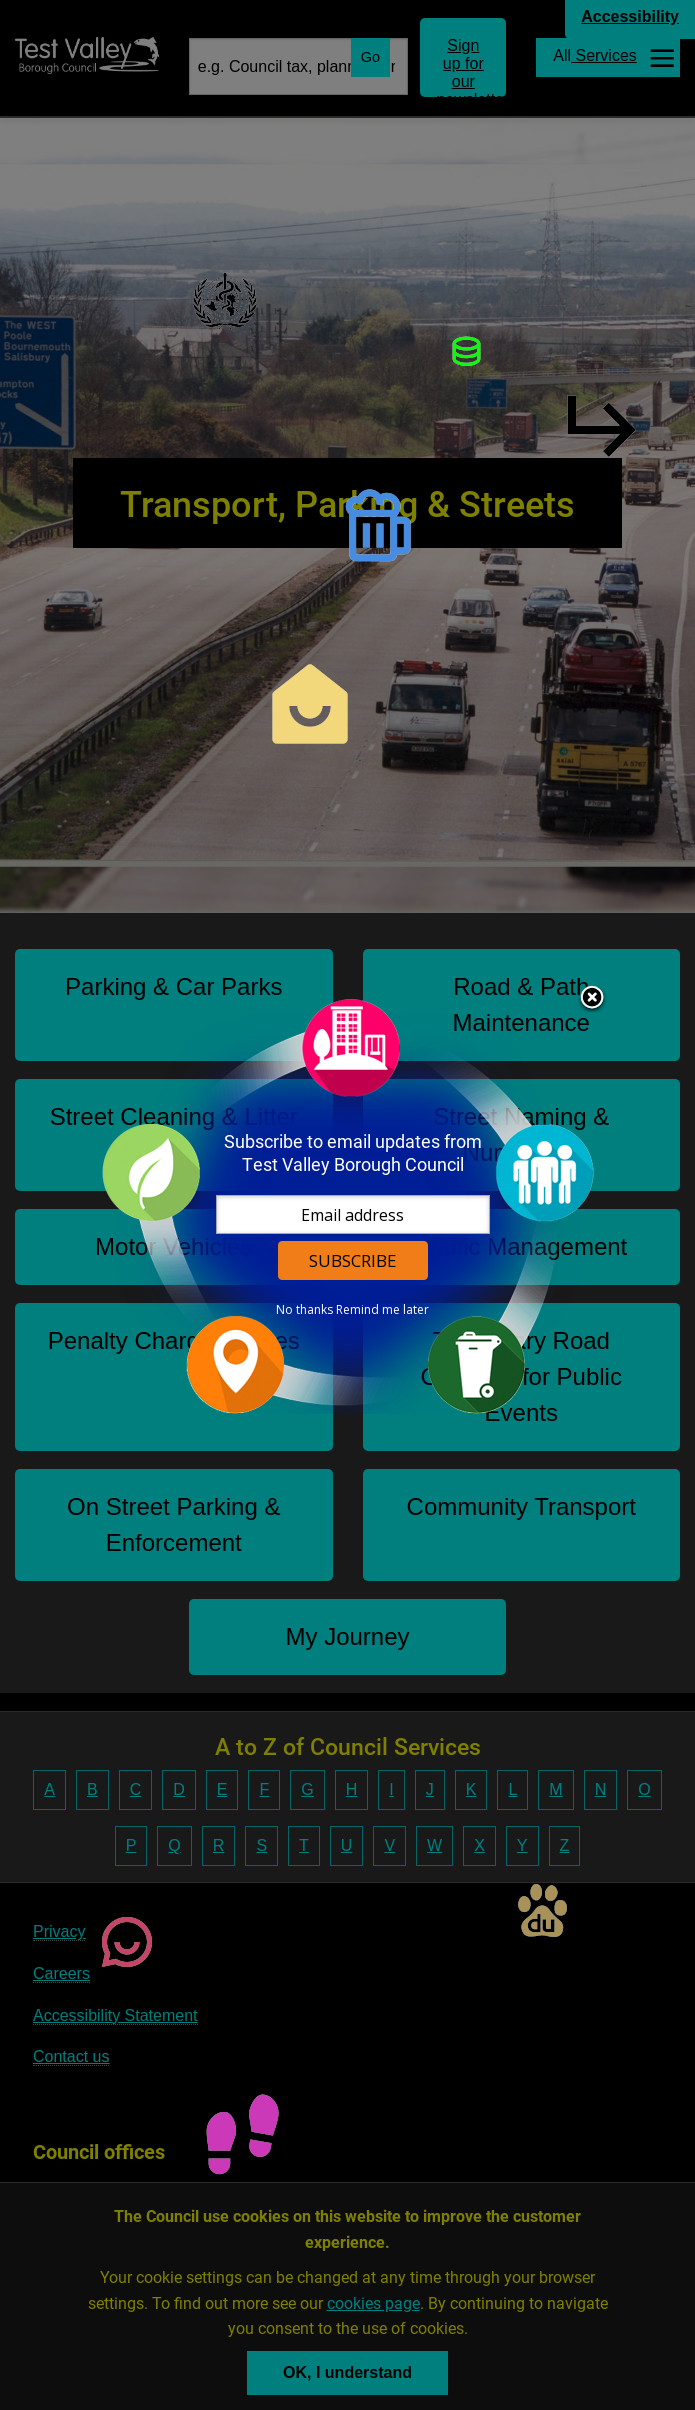 The height and width of the screenshot is (2410, 695). What do you see at coordinates (310, 706) in the screenshot?
I see `return to home screen` at bounding box center [310, 706].